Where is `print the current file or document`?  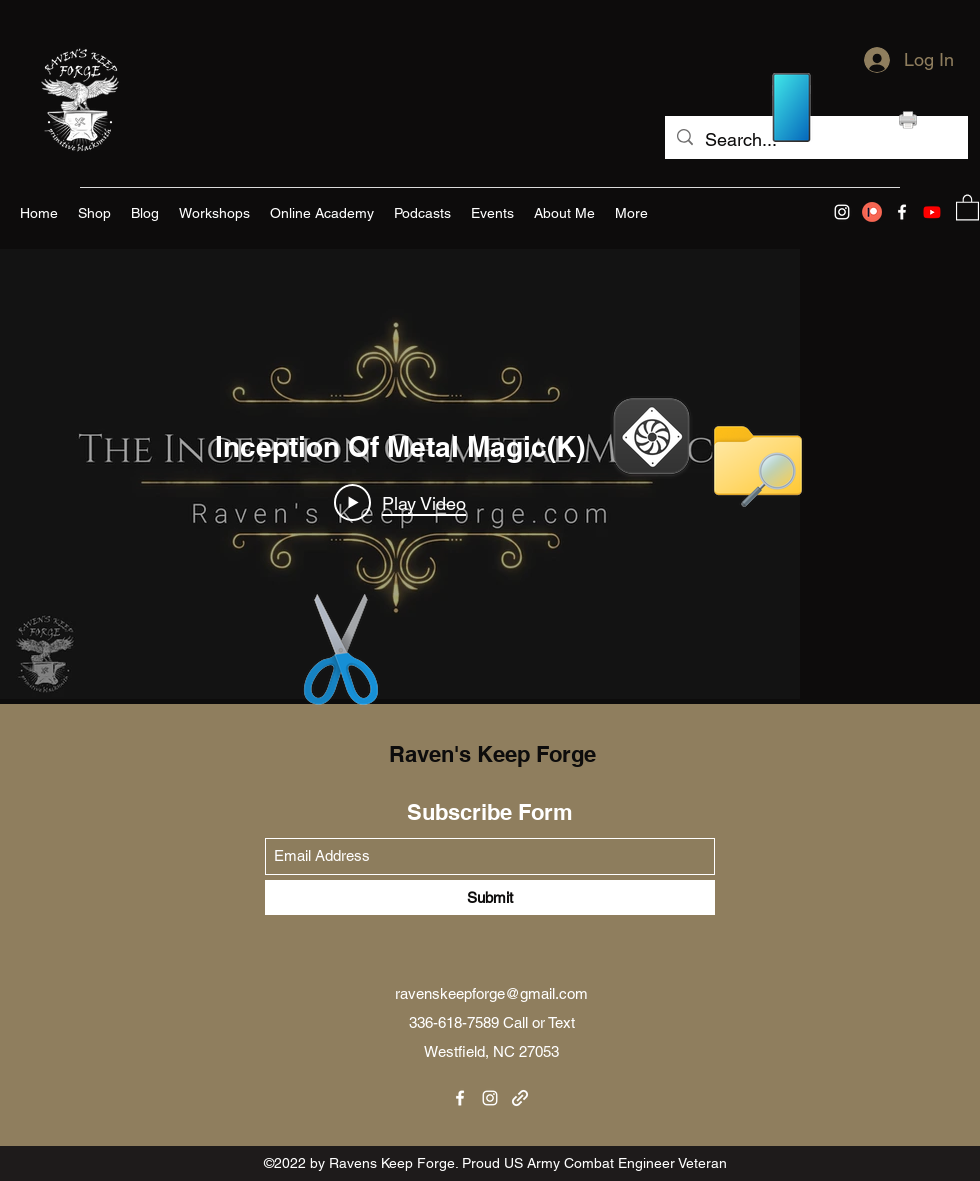 print the current file or document is located at coordinates (908, 120).